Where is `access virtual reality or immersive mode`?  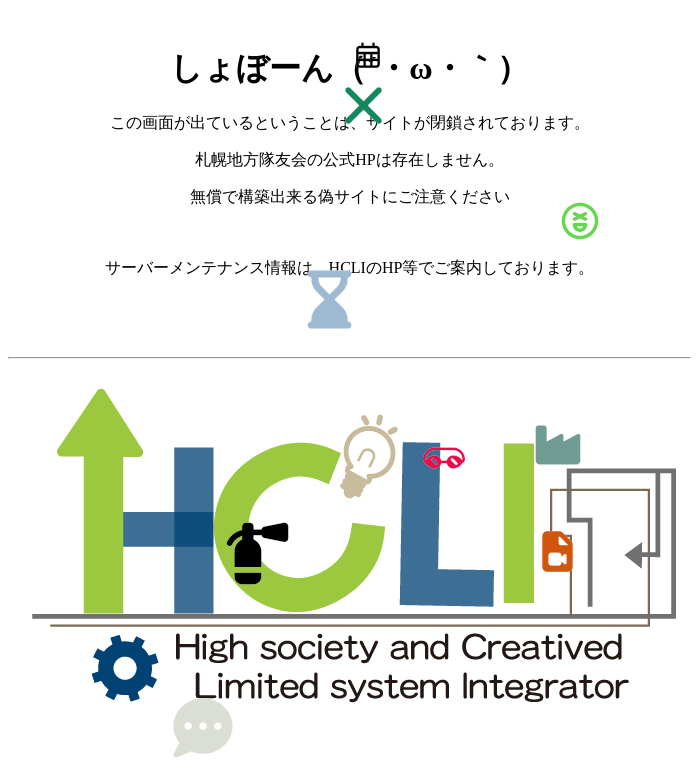 access virtual reality or immersive mode is located at coordinates (444, 458).